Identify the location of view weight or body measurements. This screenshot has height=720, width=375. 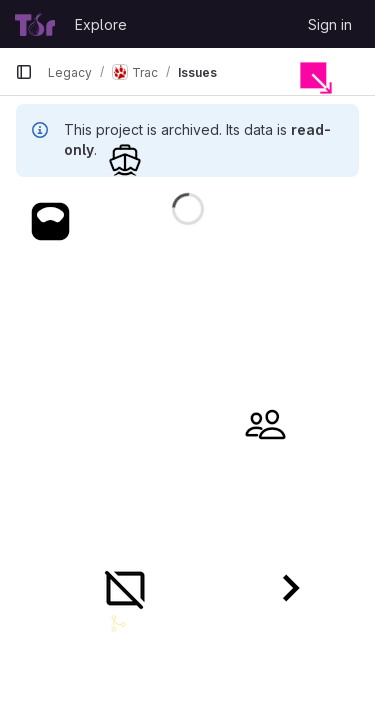
(50, 221).